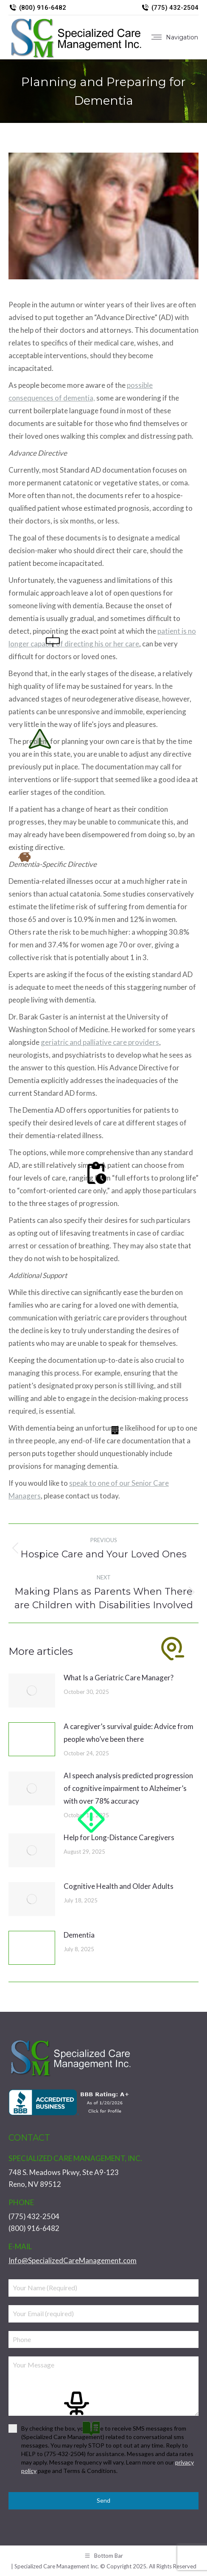 The height and width of the screenshot is (2576, 207). Describe the element at coordinates (25, 857) in the screenshot. I see `view savings or financial goals` at that location.